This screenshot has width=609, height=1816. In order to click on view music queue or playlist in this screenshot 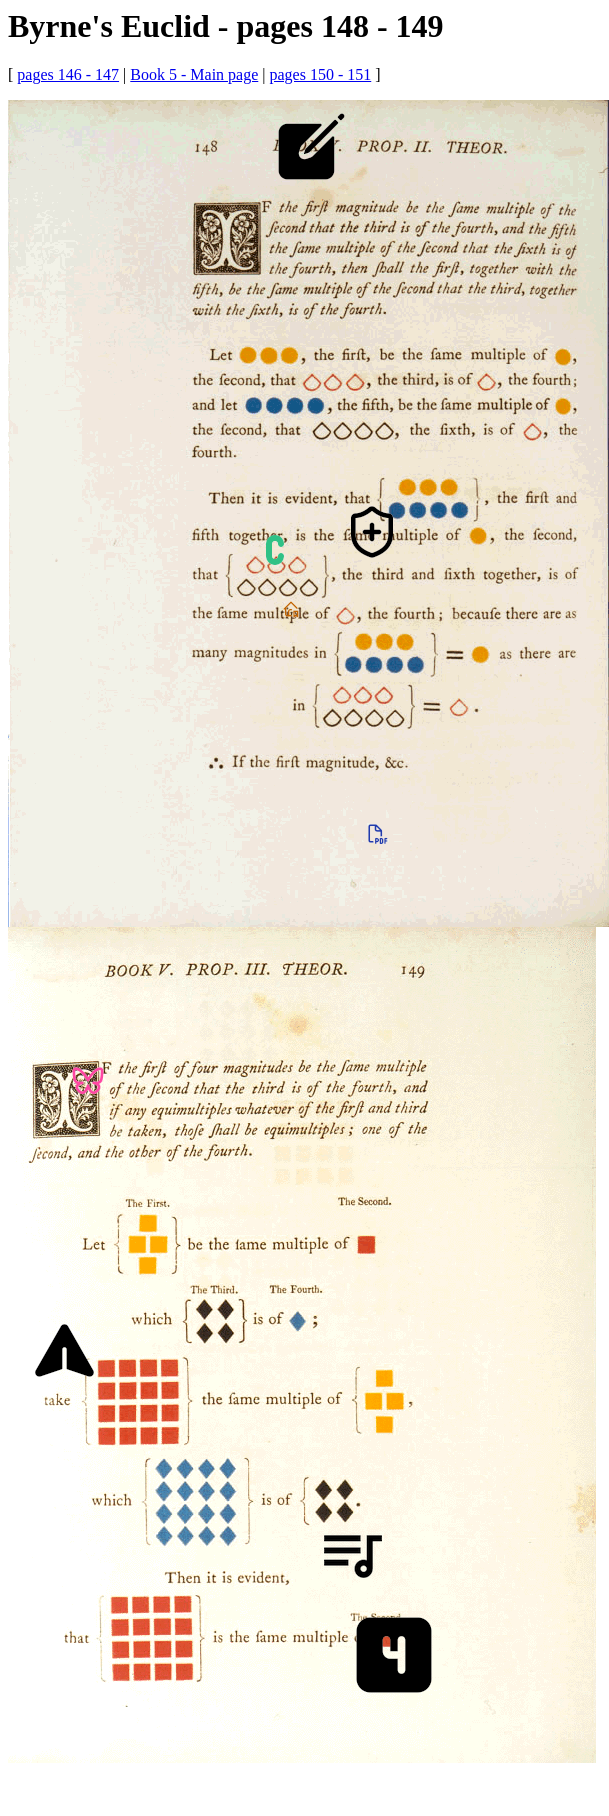, I will do `click(351, 1553)`.